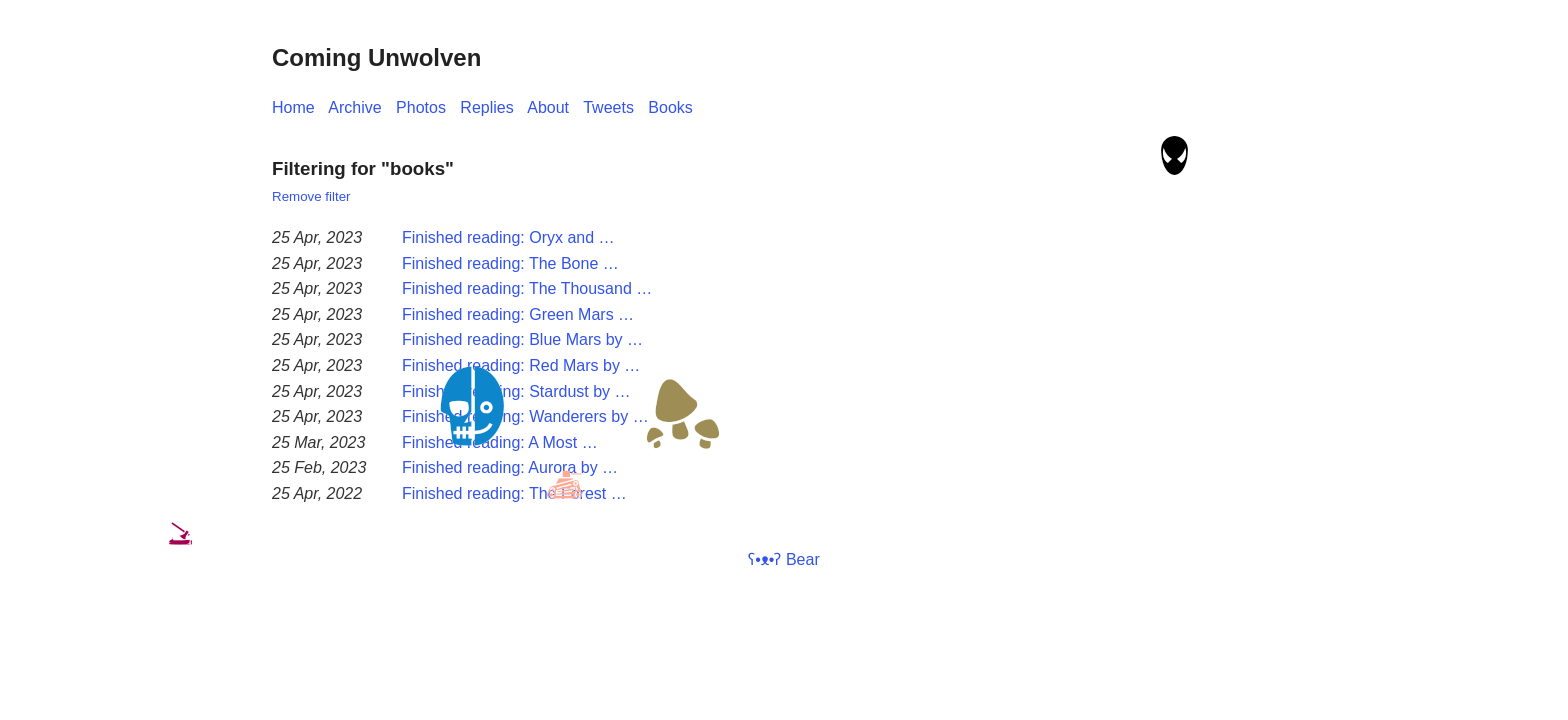 The height and width of the screenshot is (720, 1568). I want to click on browse mushroom or fungi identification, so click(683, 414).